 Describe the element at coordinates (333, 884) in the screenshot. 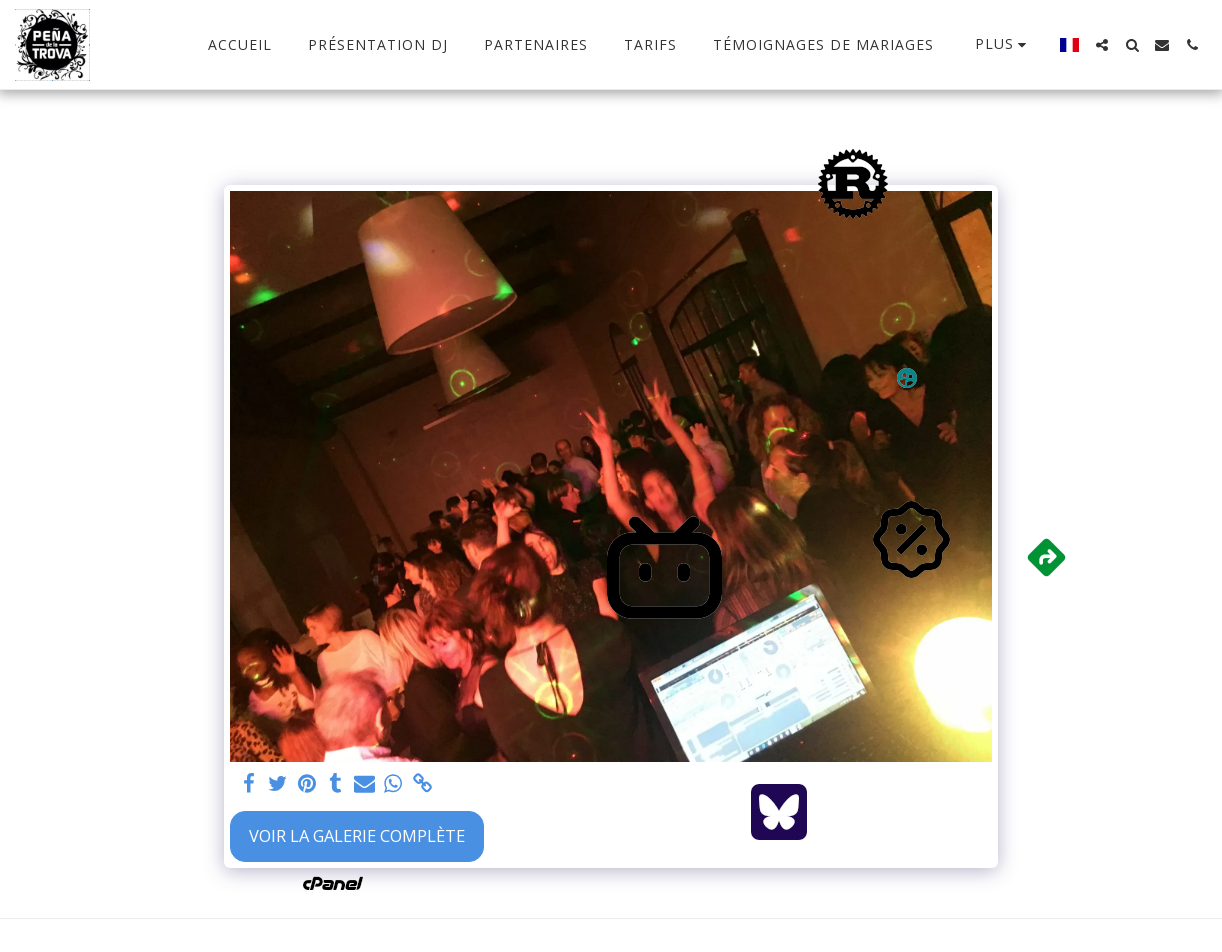

I see `access cPanel web hosting control panel` at that location.